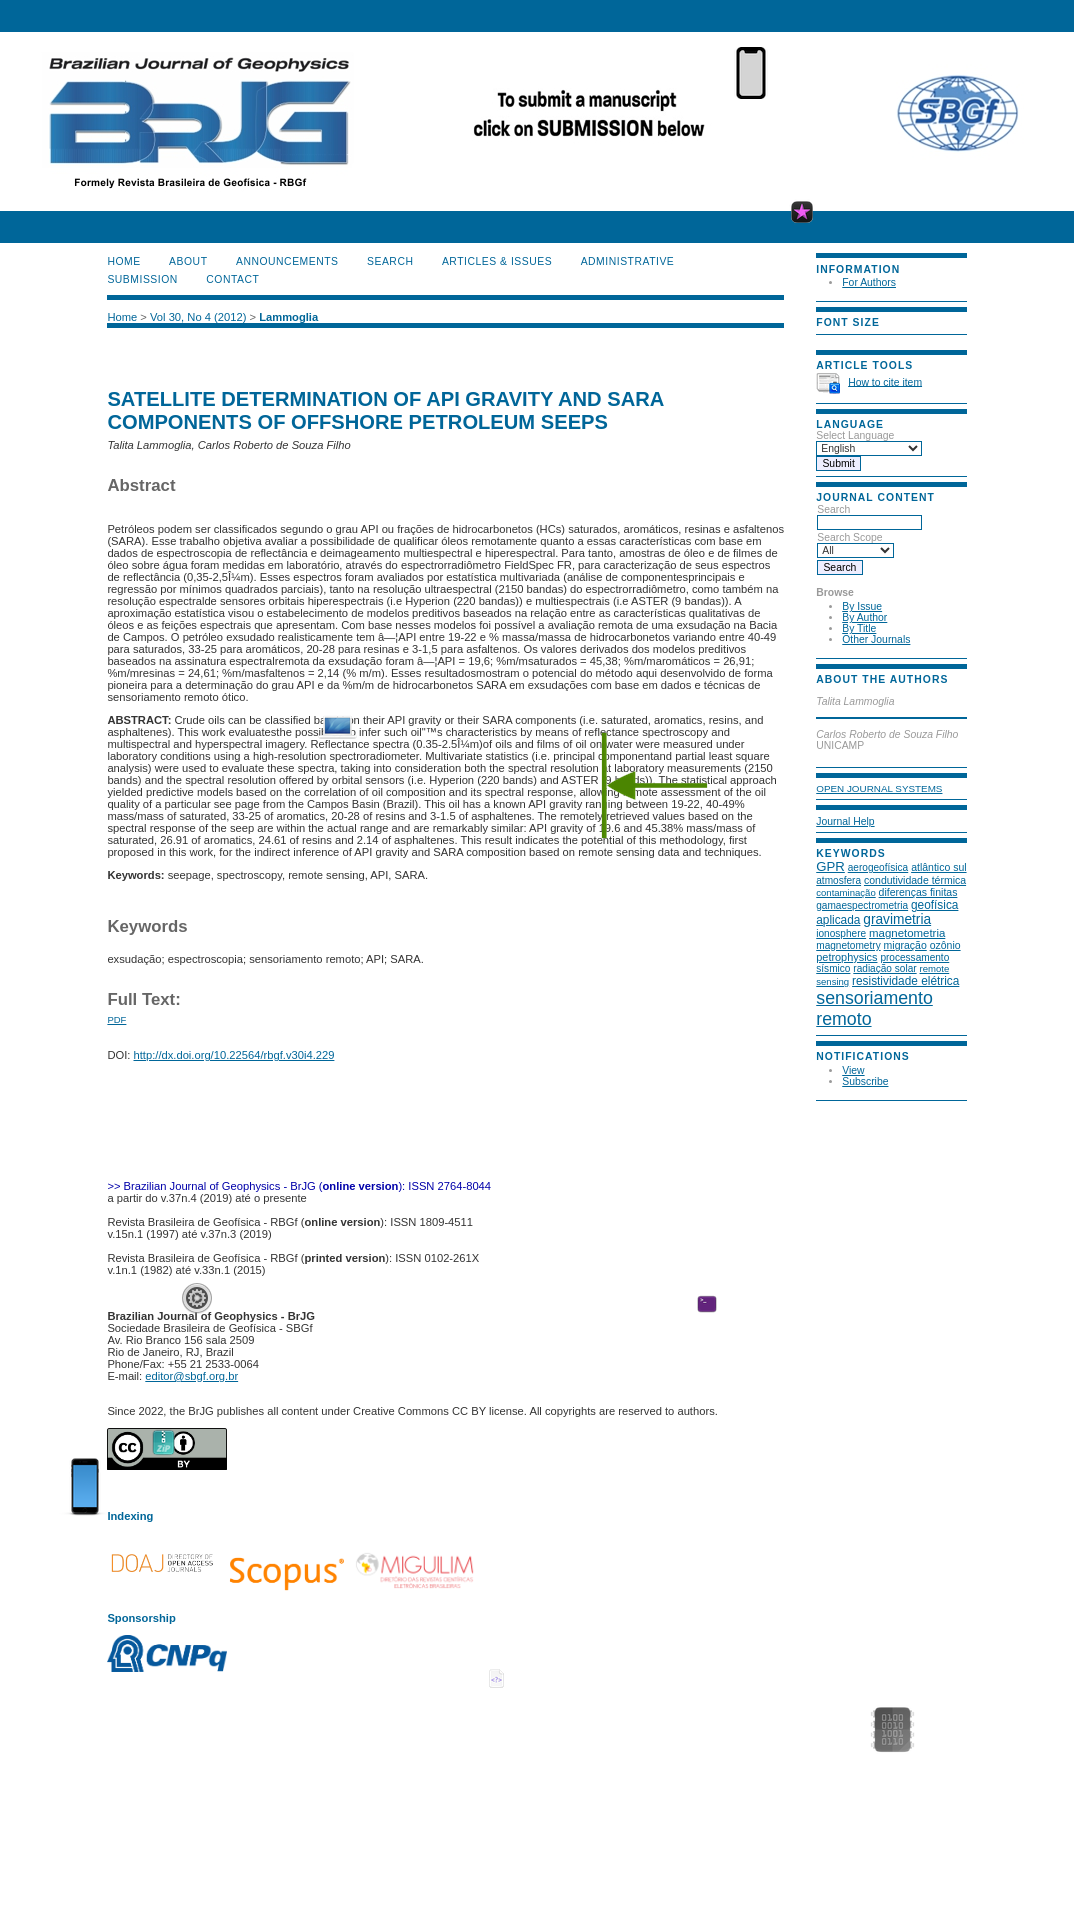 The height and width of the screenshot is (1906, 1074). I want to click on open the iTunes Store app, so click(802, 212).